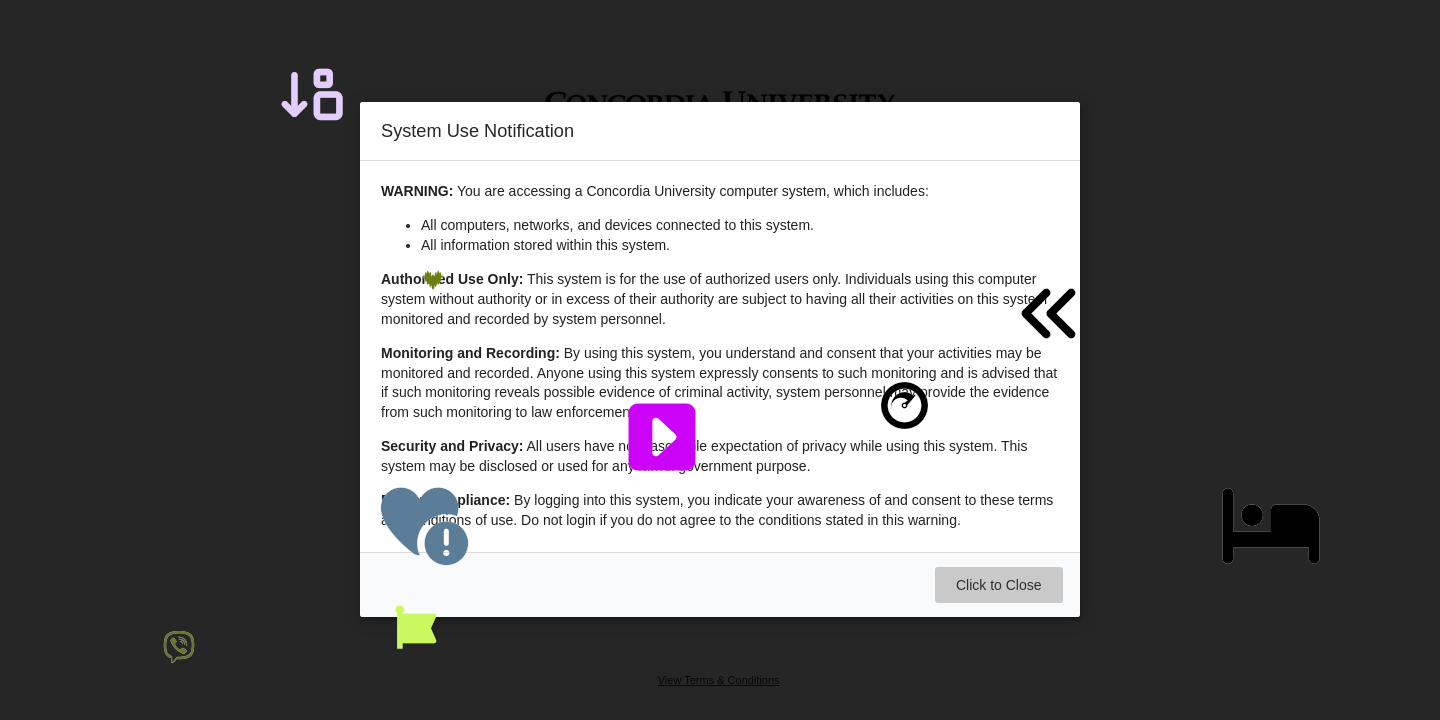  I want to click on cloudscale.ch cloud hosting service logo, so click(904, 405).